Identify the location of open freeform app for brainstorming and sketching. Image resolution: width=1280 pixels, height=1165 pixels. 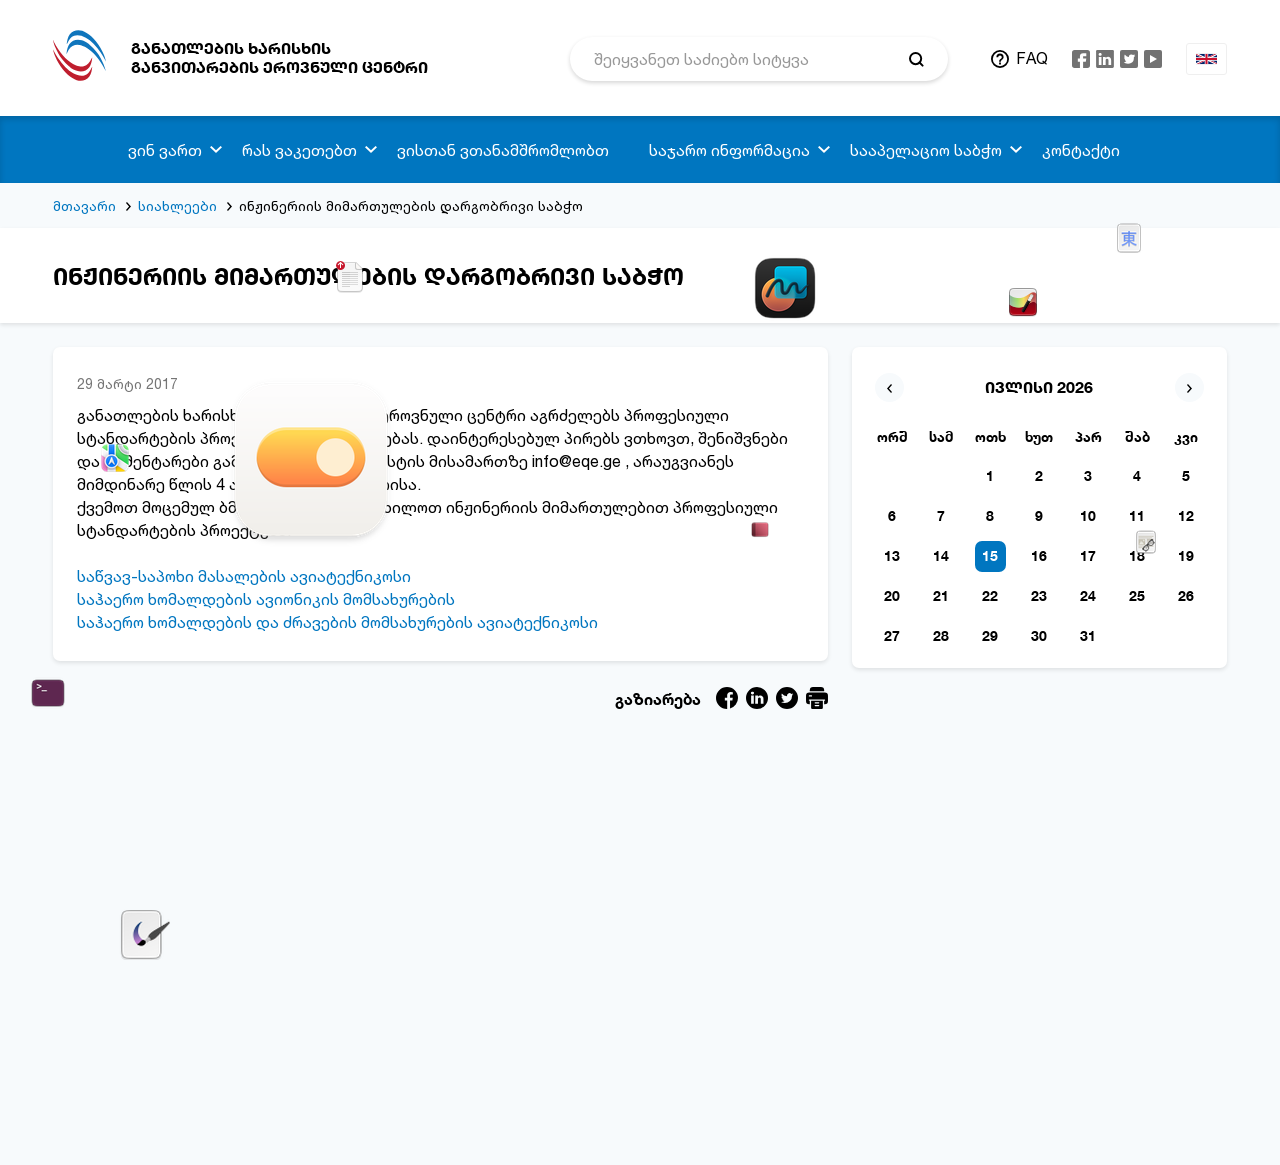
(785, 288).